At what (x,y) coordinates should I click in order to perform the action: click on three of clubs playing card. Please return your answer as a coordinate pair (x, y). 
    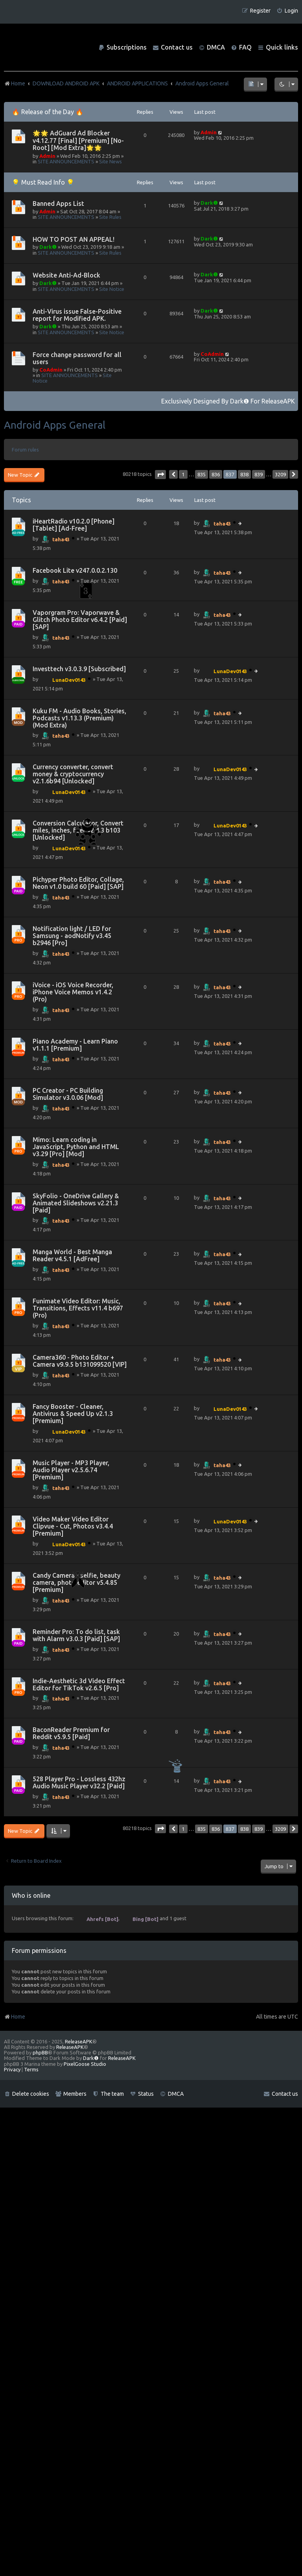
    Looking at the image, I should click on (86, 590).